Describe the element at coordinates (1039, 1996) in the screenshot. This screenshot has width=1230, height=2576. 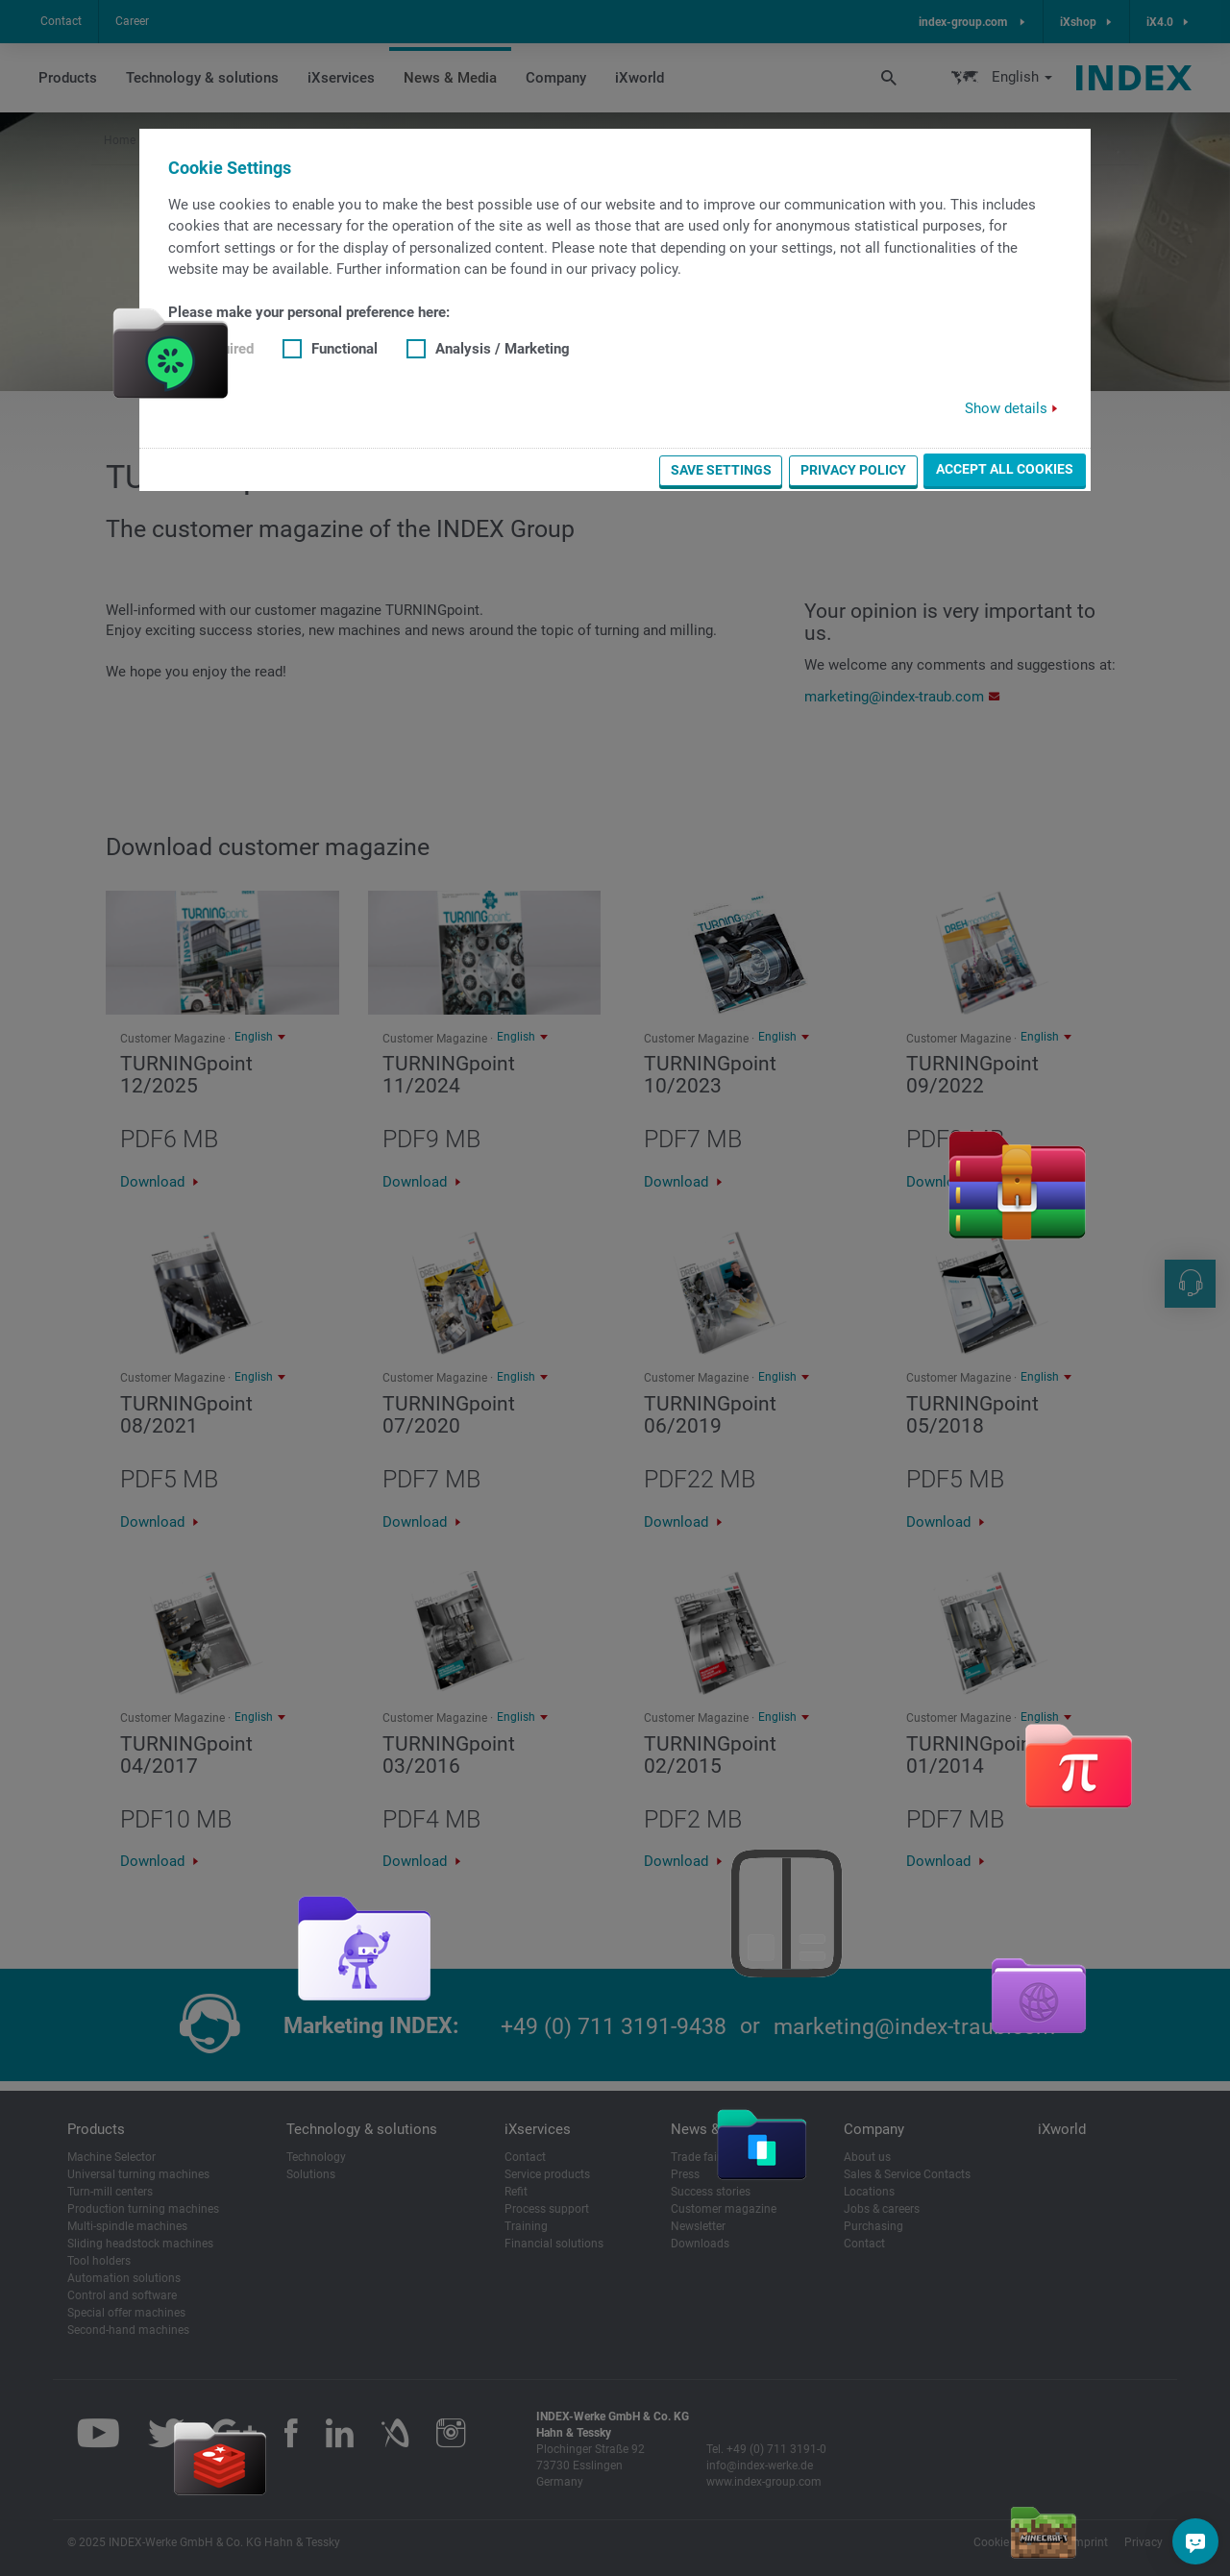
I see `folder containing html or web development files` at that location.